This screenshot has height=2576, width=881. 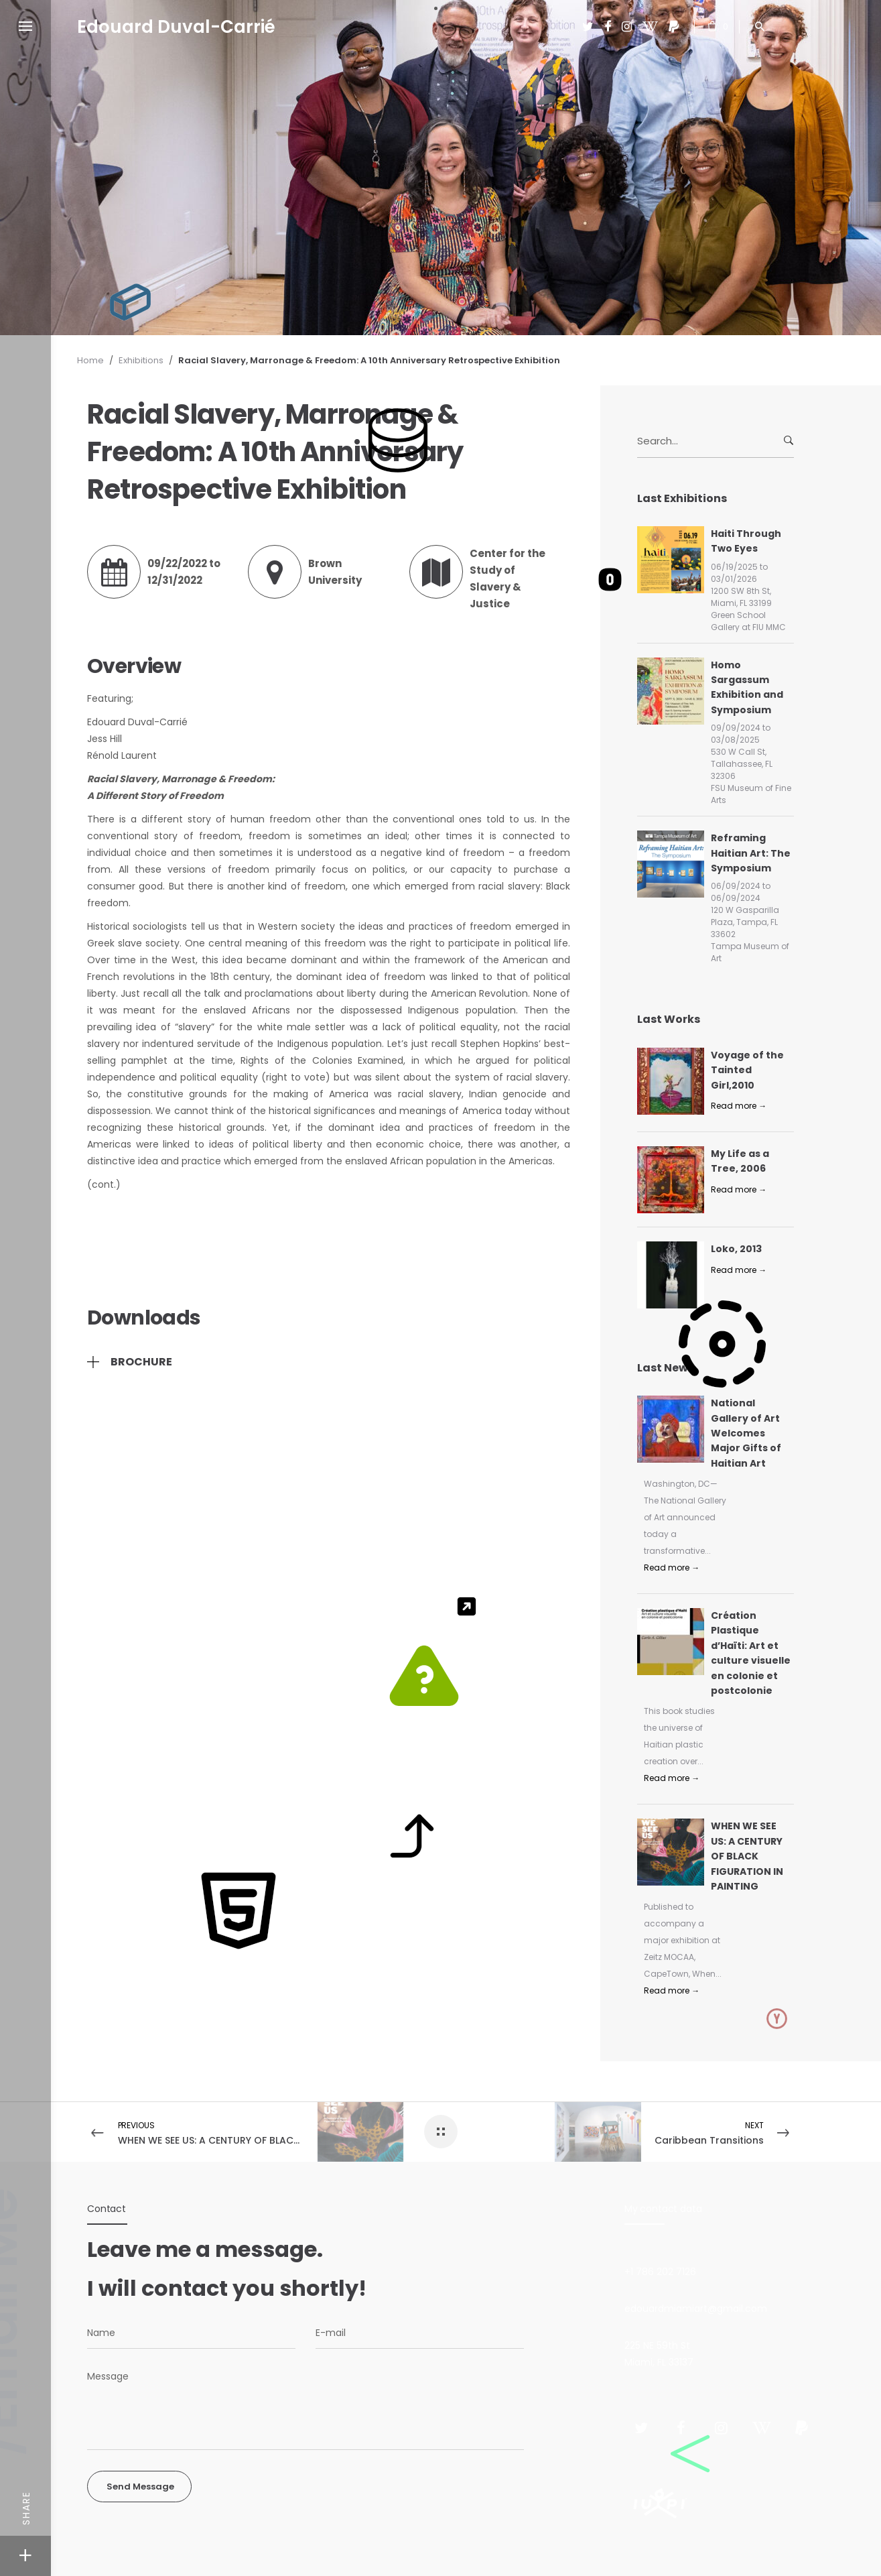 What do you see at coordinates (610, 579) in the screenshot?
I see `indicates zero items or notifications` at bounding box center [610, 579].